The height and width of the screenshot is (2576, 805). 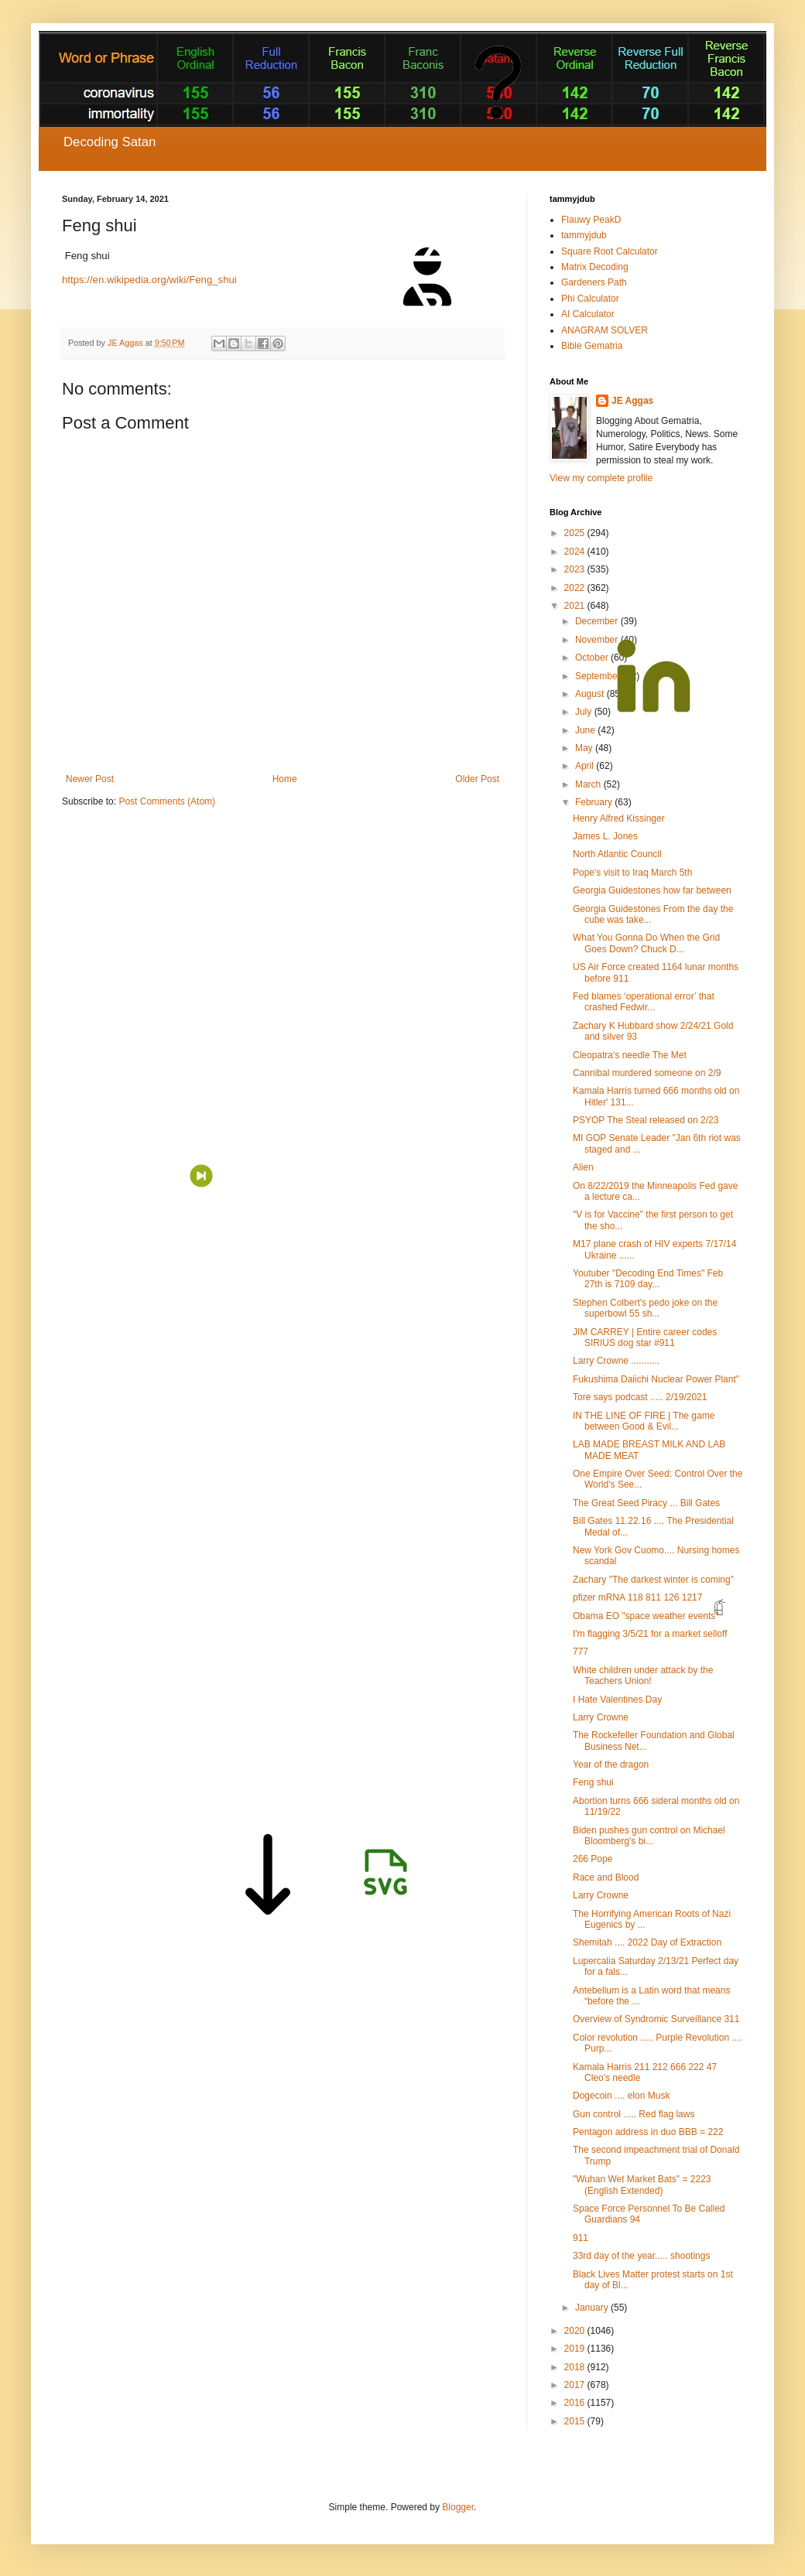 What do you see at coordinates (385, 1874) in the screenshot?
I see `open an SVG file` at bounding box center [385, 1874].